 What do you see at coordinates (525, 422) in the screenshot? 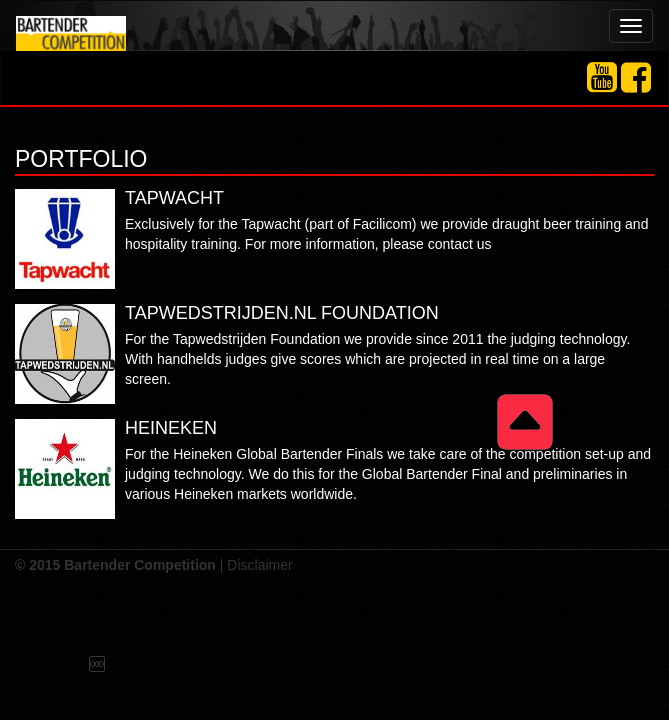
I see `expand content or show more options` at bounding box center [525, 422].